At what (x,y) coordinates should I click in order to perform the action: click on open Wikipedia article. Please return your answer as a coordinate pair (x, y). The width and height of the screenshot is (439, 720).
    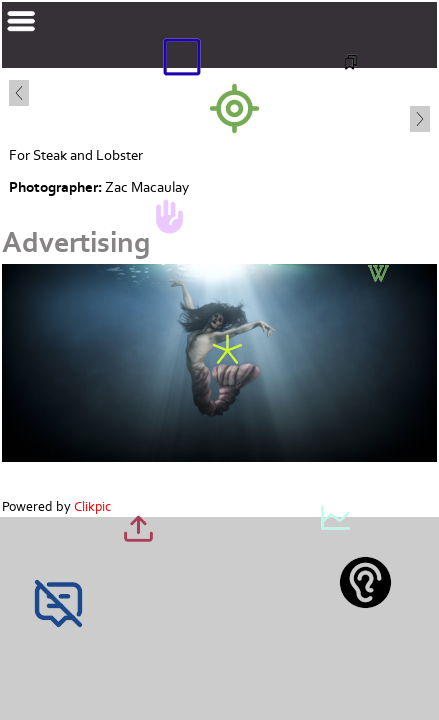
    Looking at the image, I should click on (378, 273).